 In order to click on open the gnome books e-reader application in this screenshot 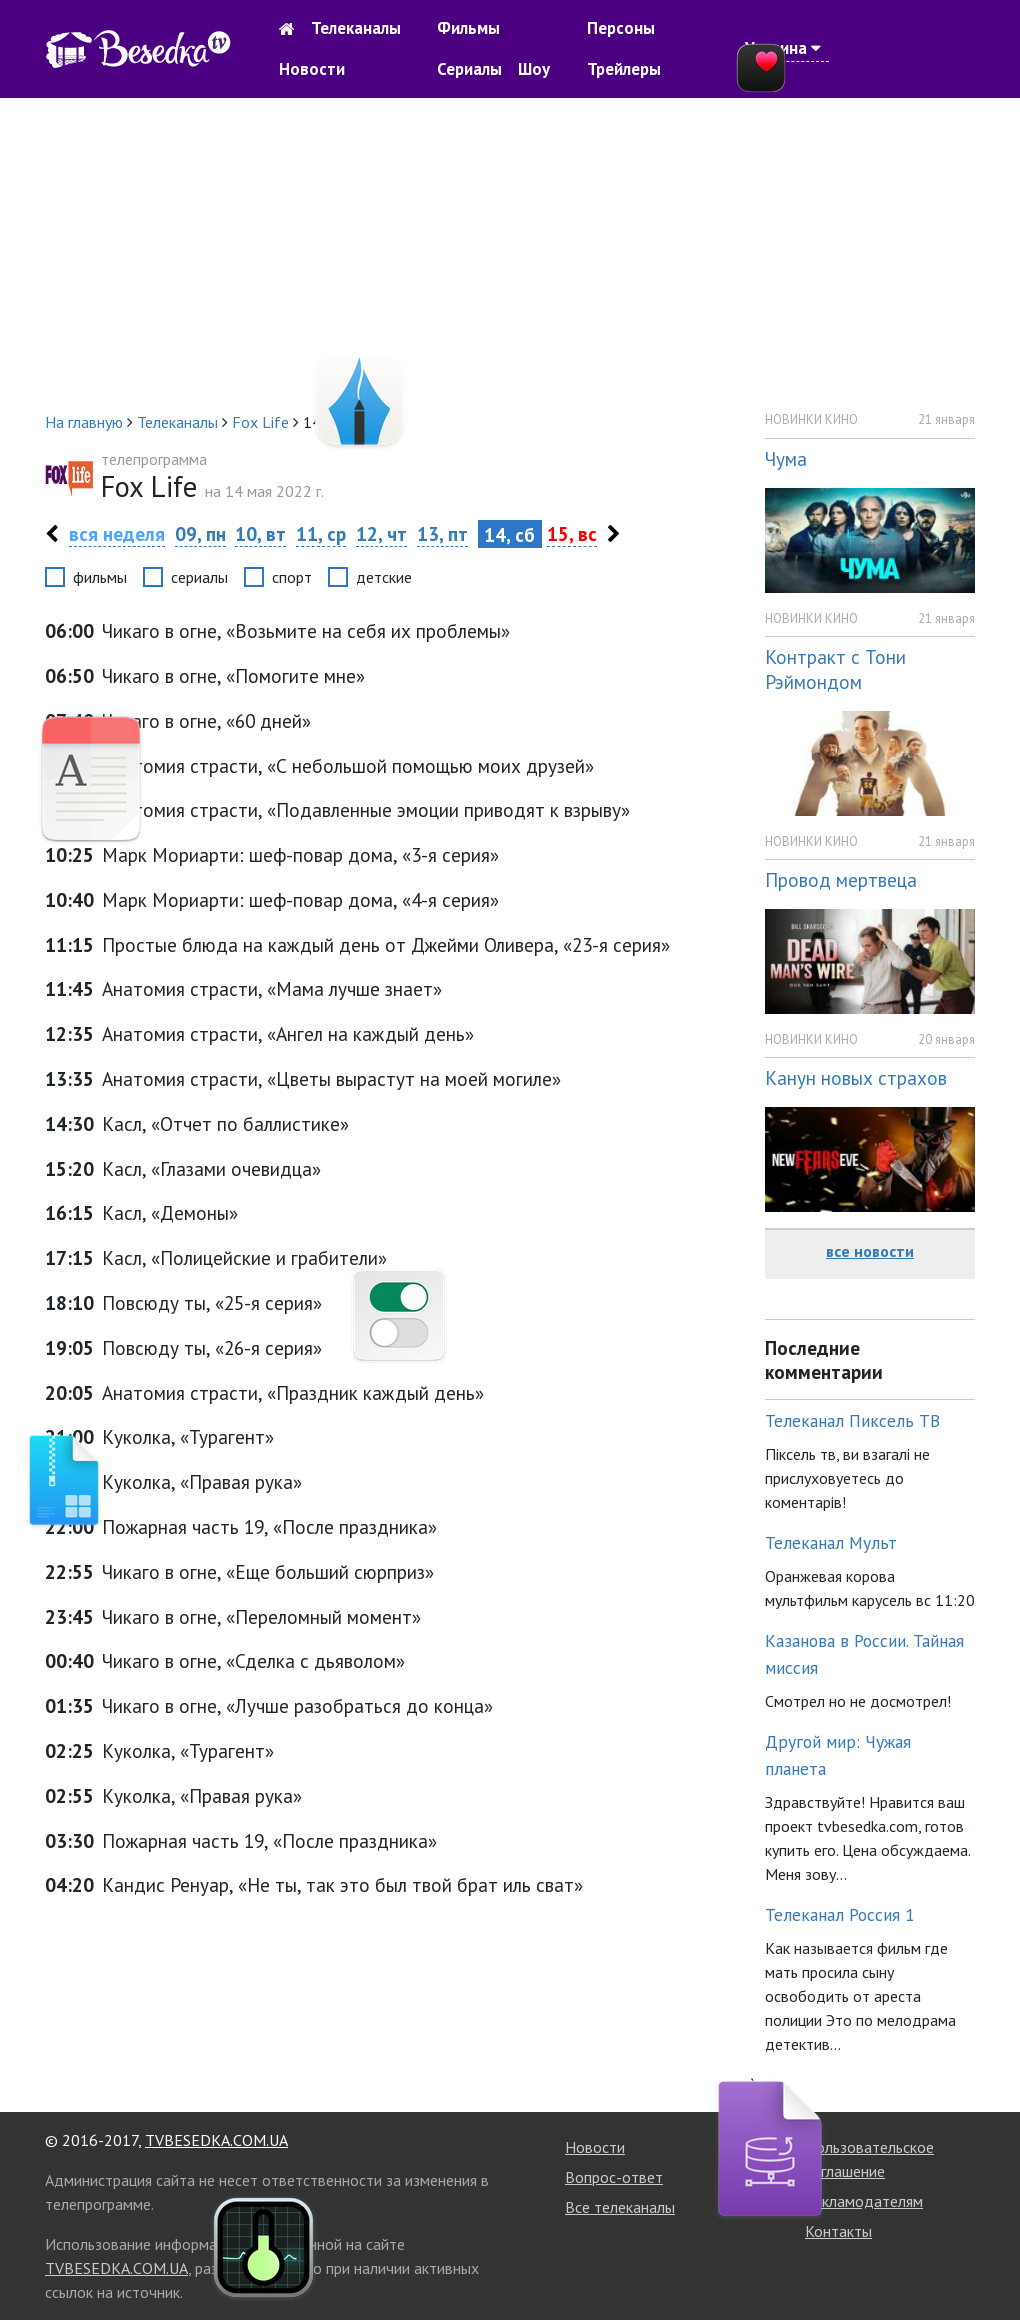, I will do `click(91, 779)`.